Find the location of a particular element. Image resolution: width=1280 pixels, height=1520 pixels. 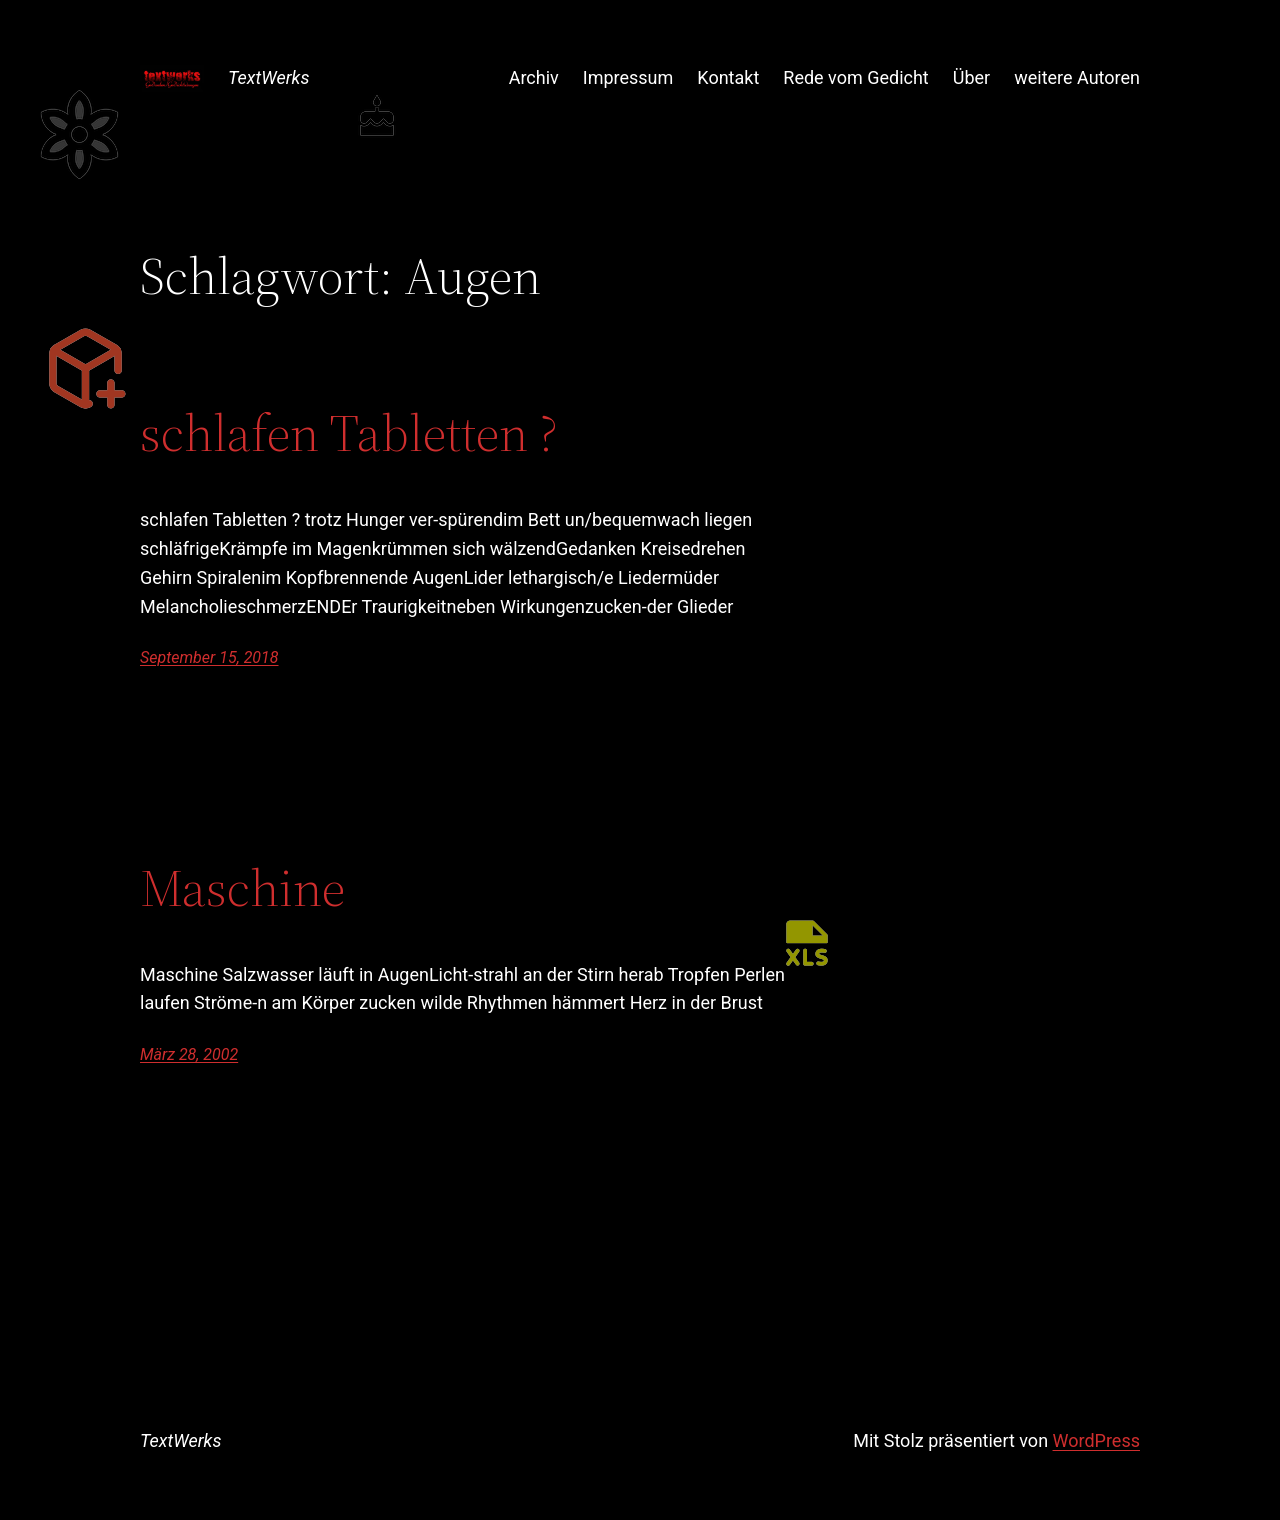

open an Excel spreadsheet file is located at coordinates (807, 945).